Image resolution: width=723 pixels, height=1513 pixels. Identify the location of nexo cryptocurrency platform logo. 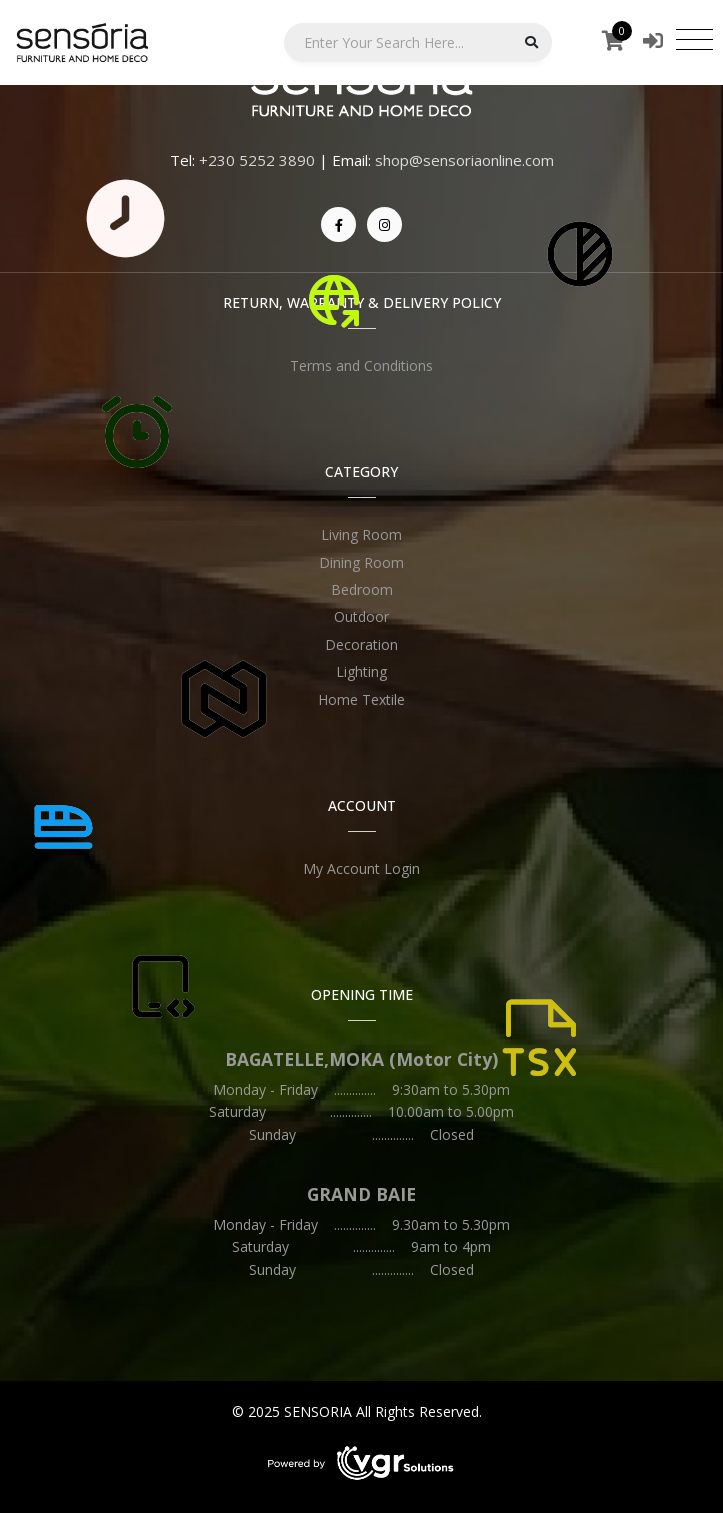
(224, 699).